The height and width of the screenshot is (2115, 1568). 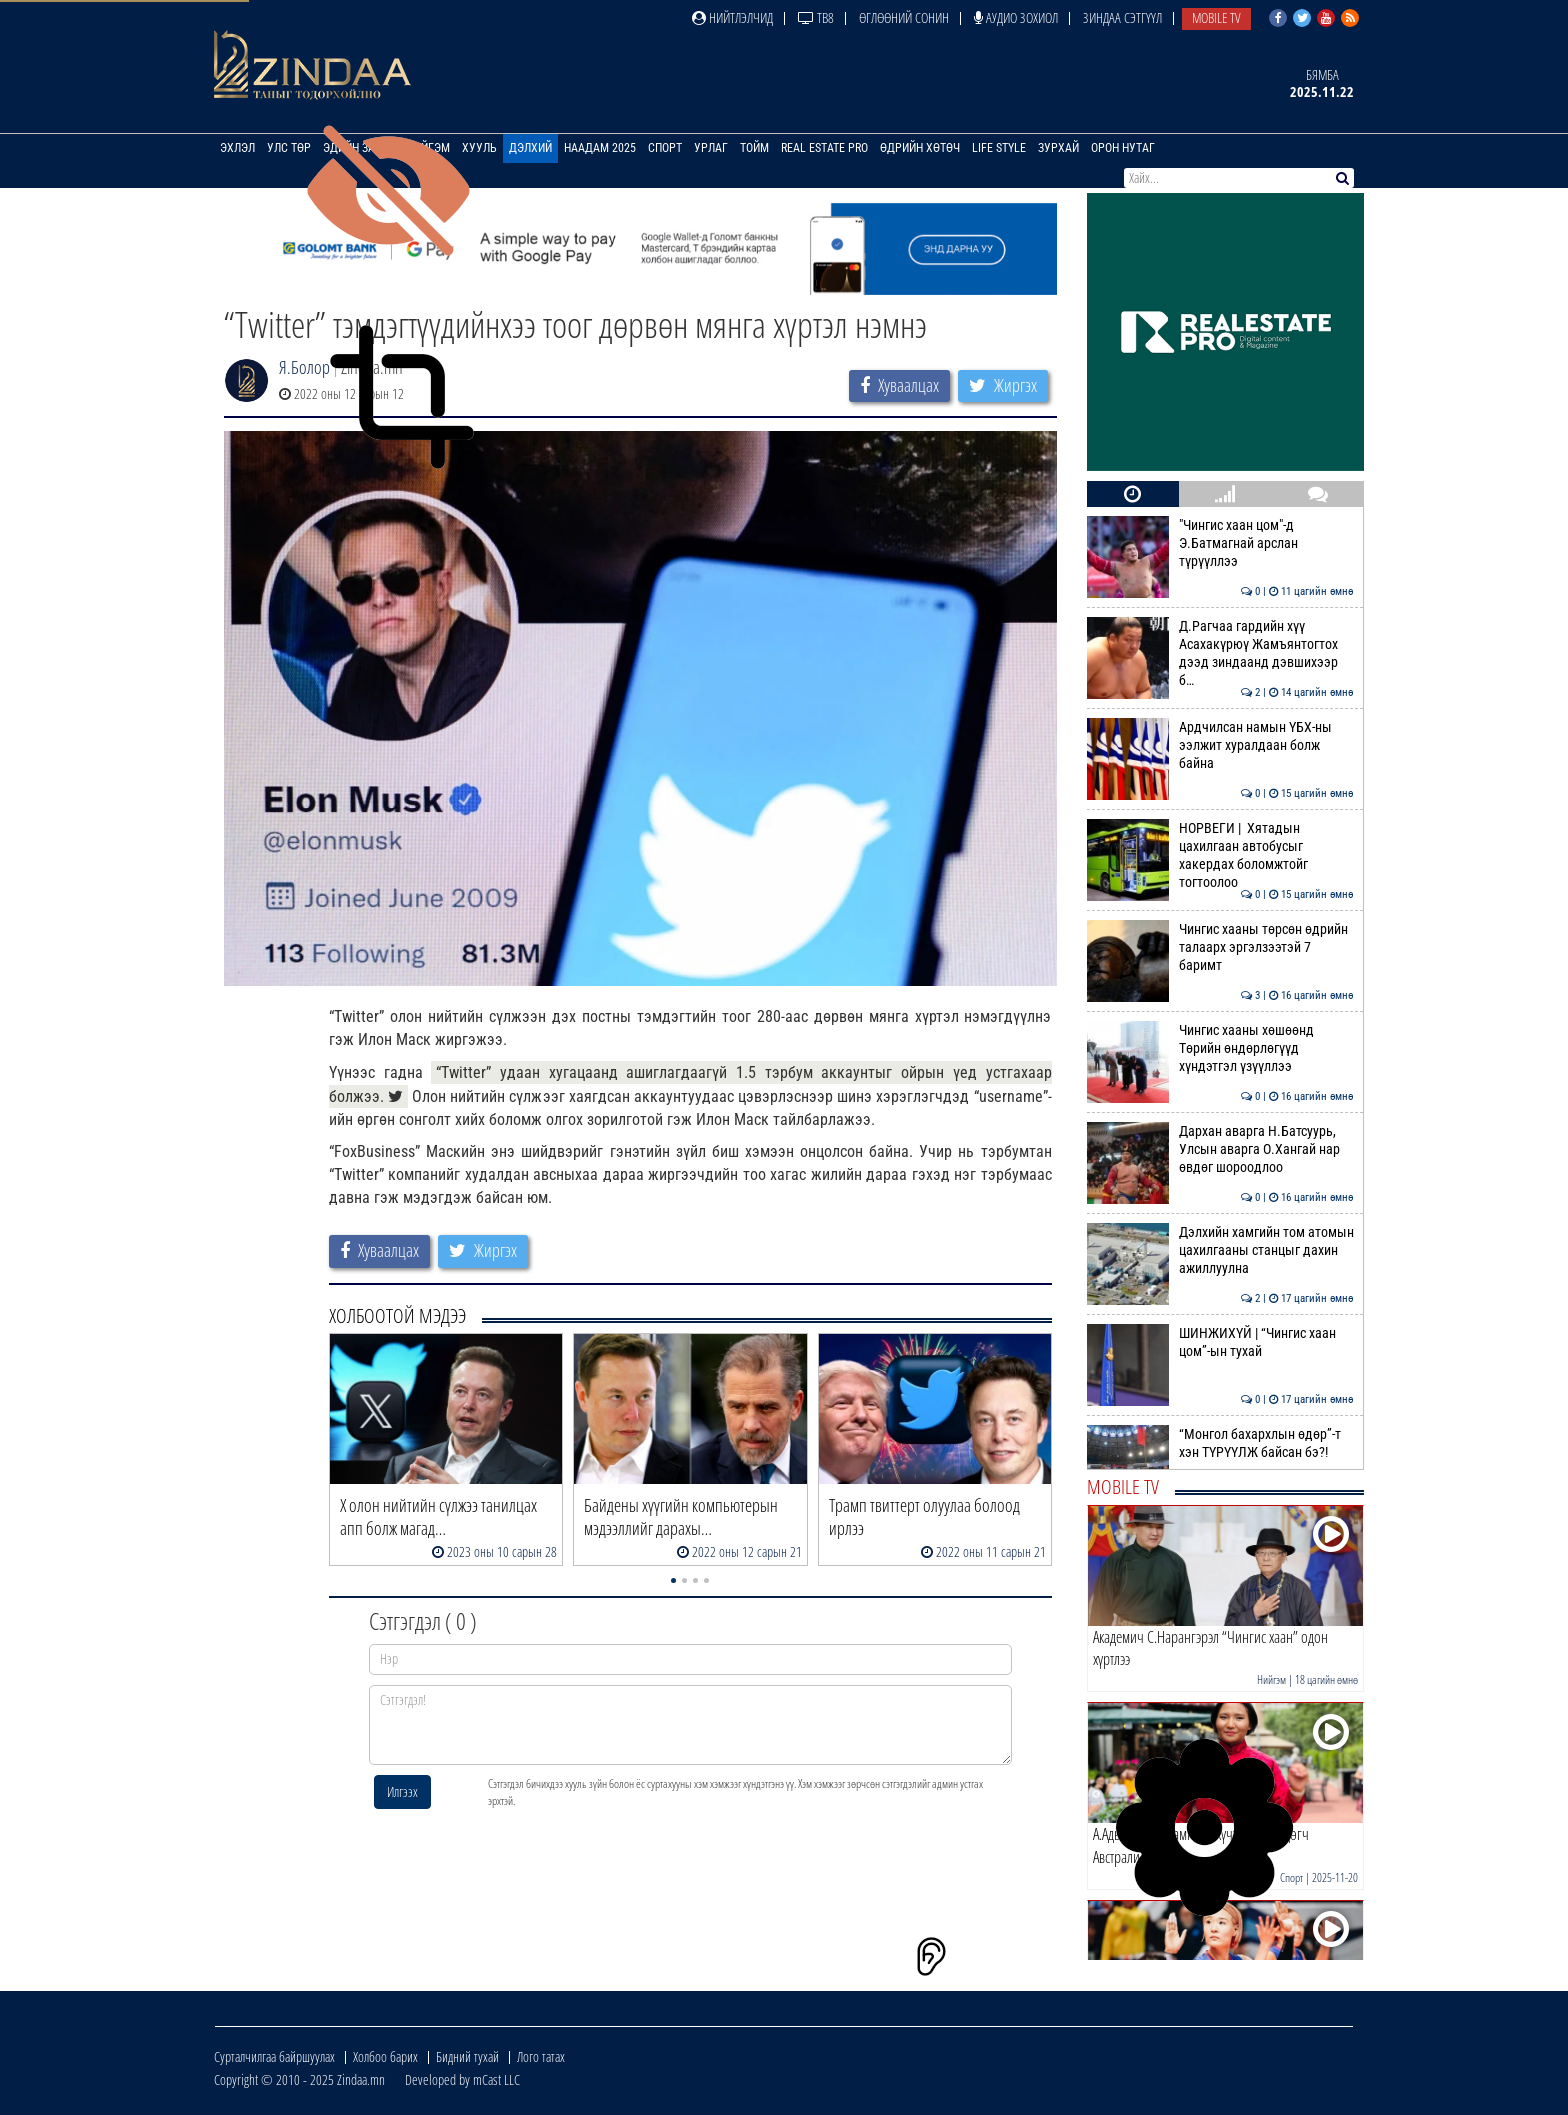 I want to click on accessibility settings for hearing features, so click(x=931, y=1956).